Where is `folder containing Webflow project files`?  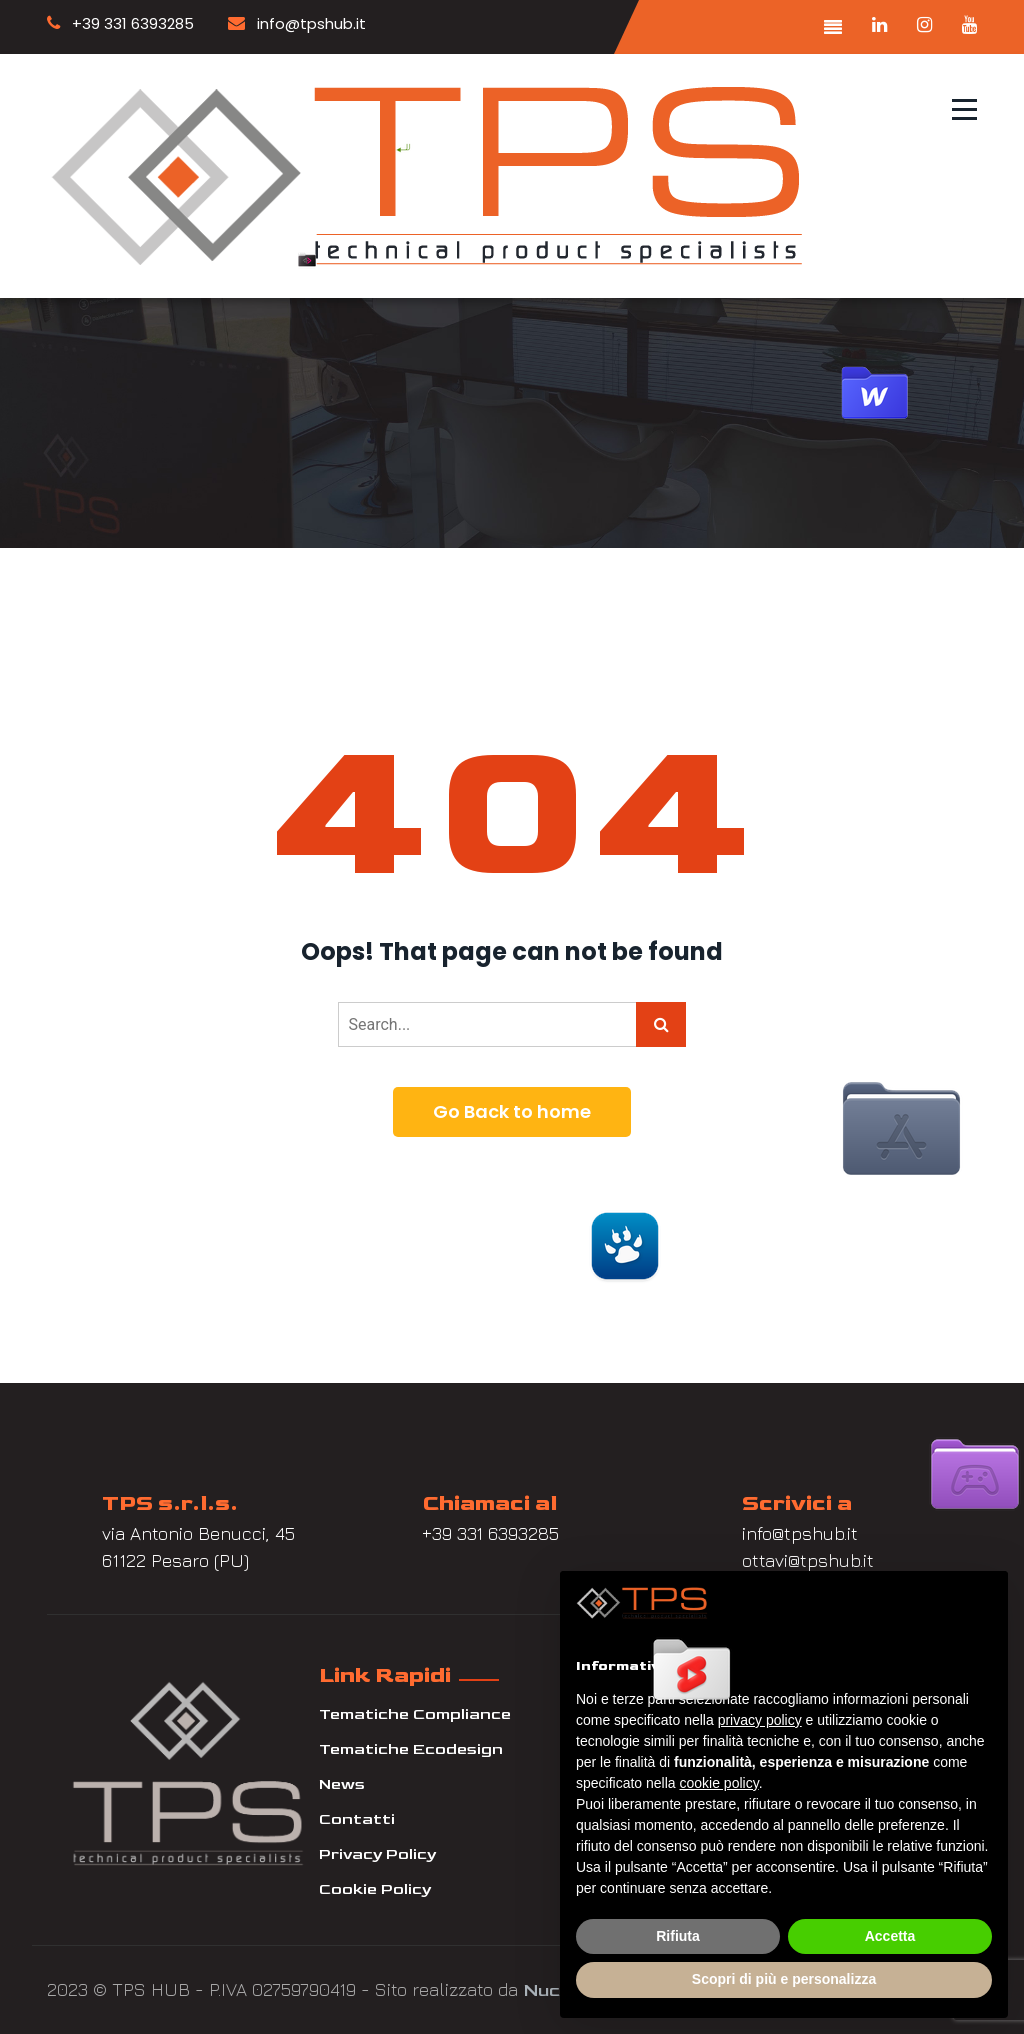 folder containing Webflow project files is located at coordinates (874, 394).